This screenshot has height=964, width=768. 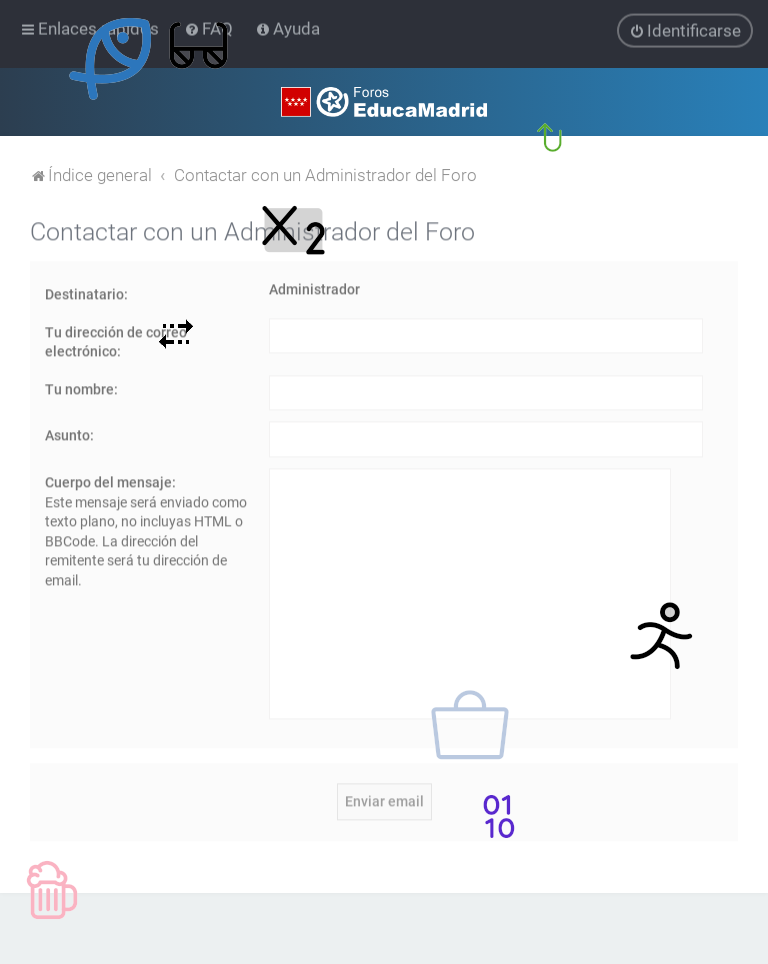 What do you see at coordinates (52, 890) in the screenshot?
I see `browse nearby bars or breweries` at bounding box center [52, 890].